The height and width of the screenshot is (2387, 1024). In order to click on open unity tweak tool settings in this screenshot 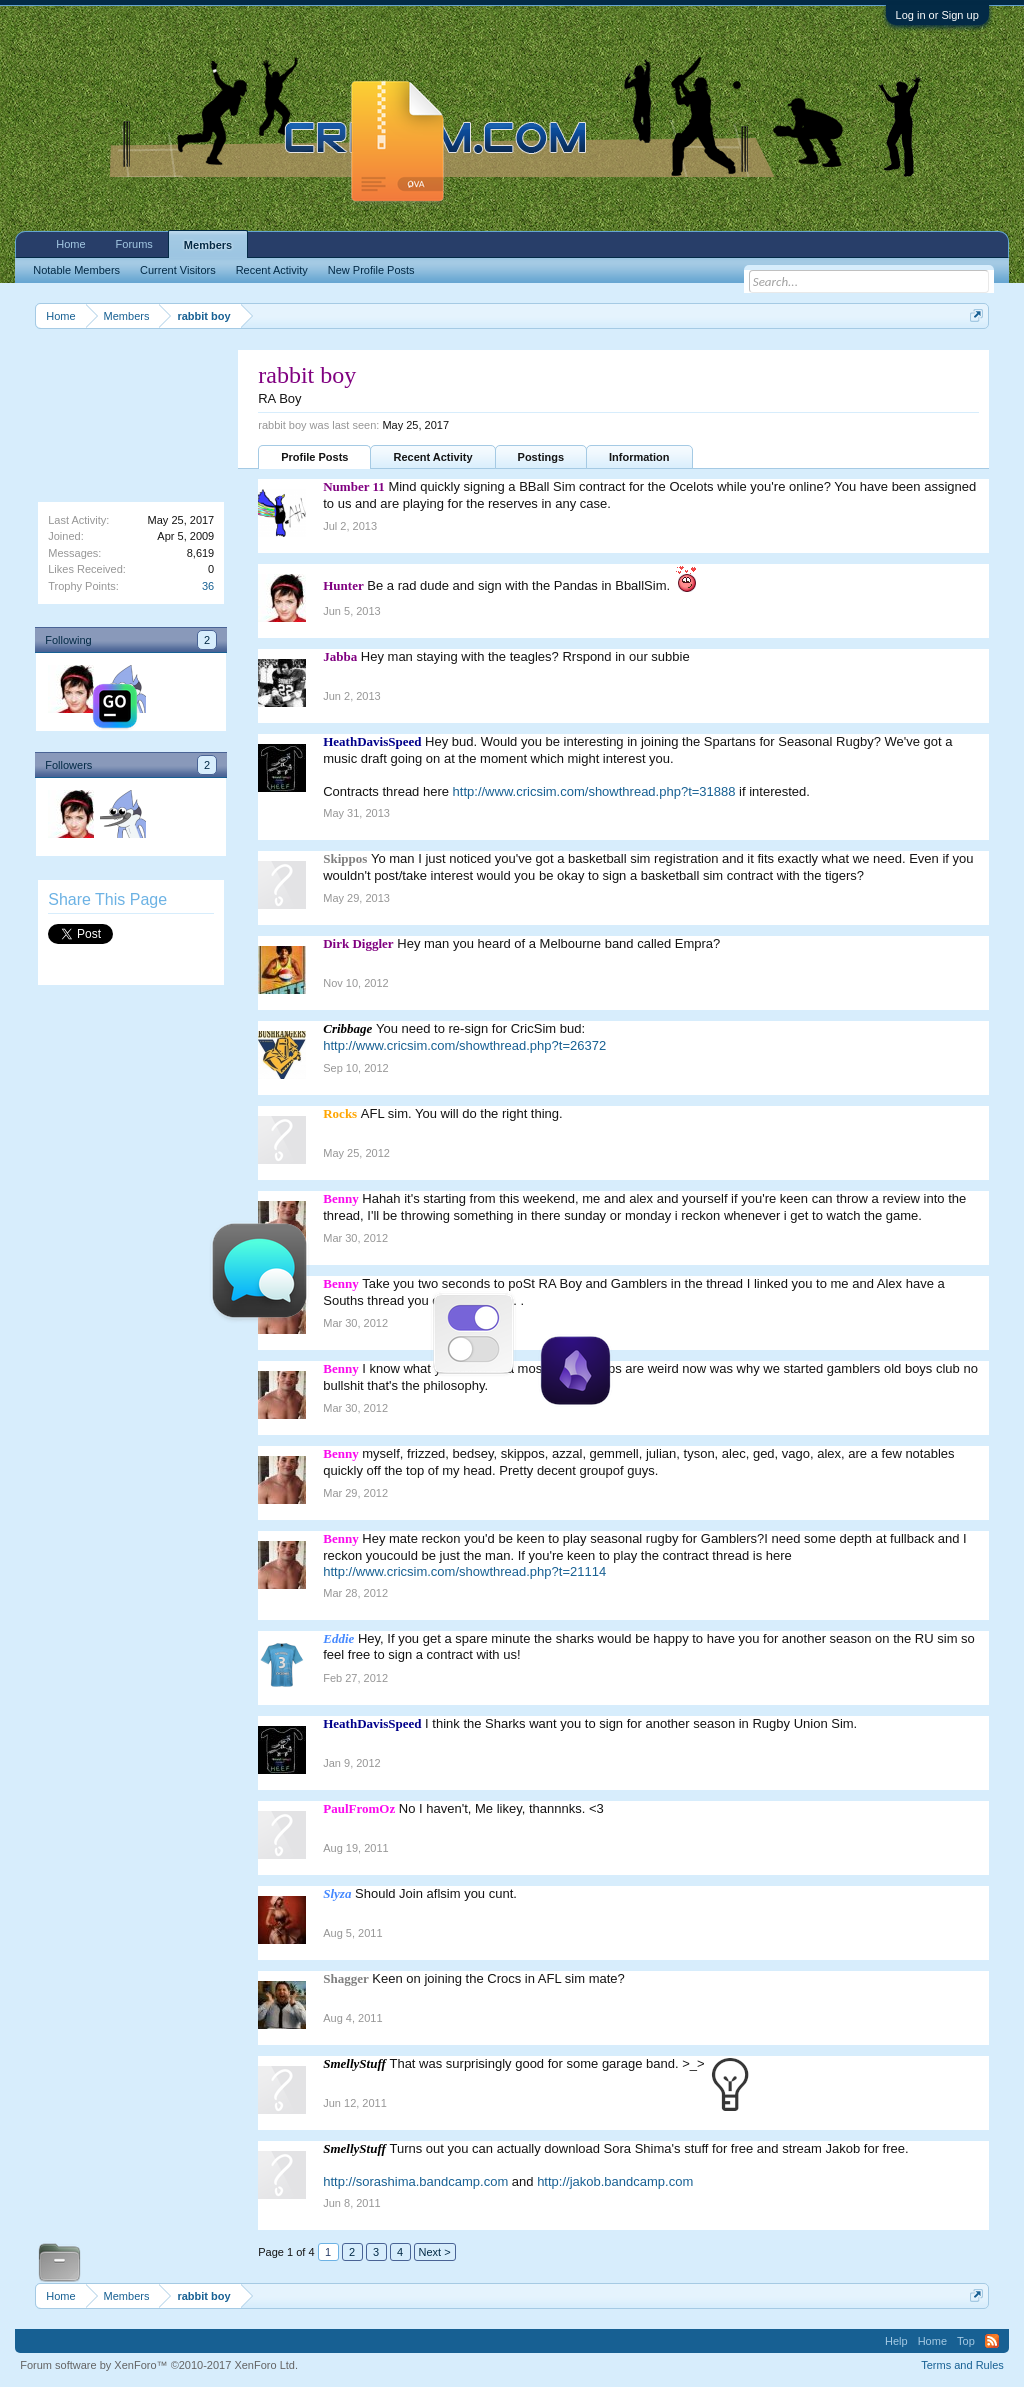, I will do `click(473, 1333)`.